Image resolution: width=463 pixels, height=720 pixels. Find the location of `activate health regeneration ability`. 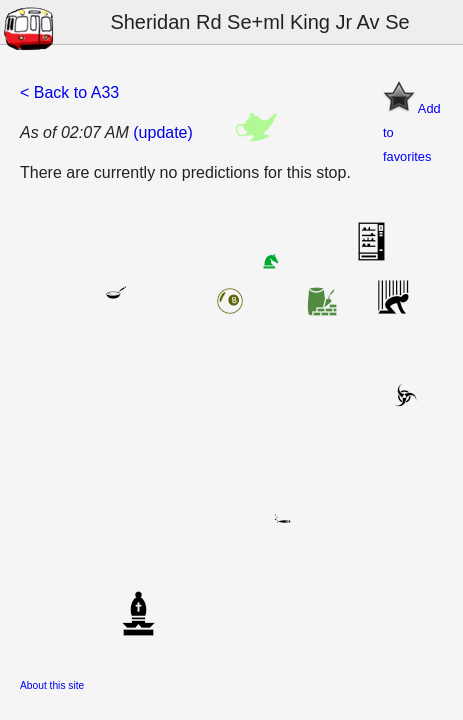

activate health regeneration ability is located at coordinates (405, 395).